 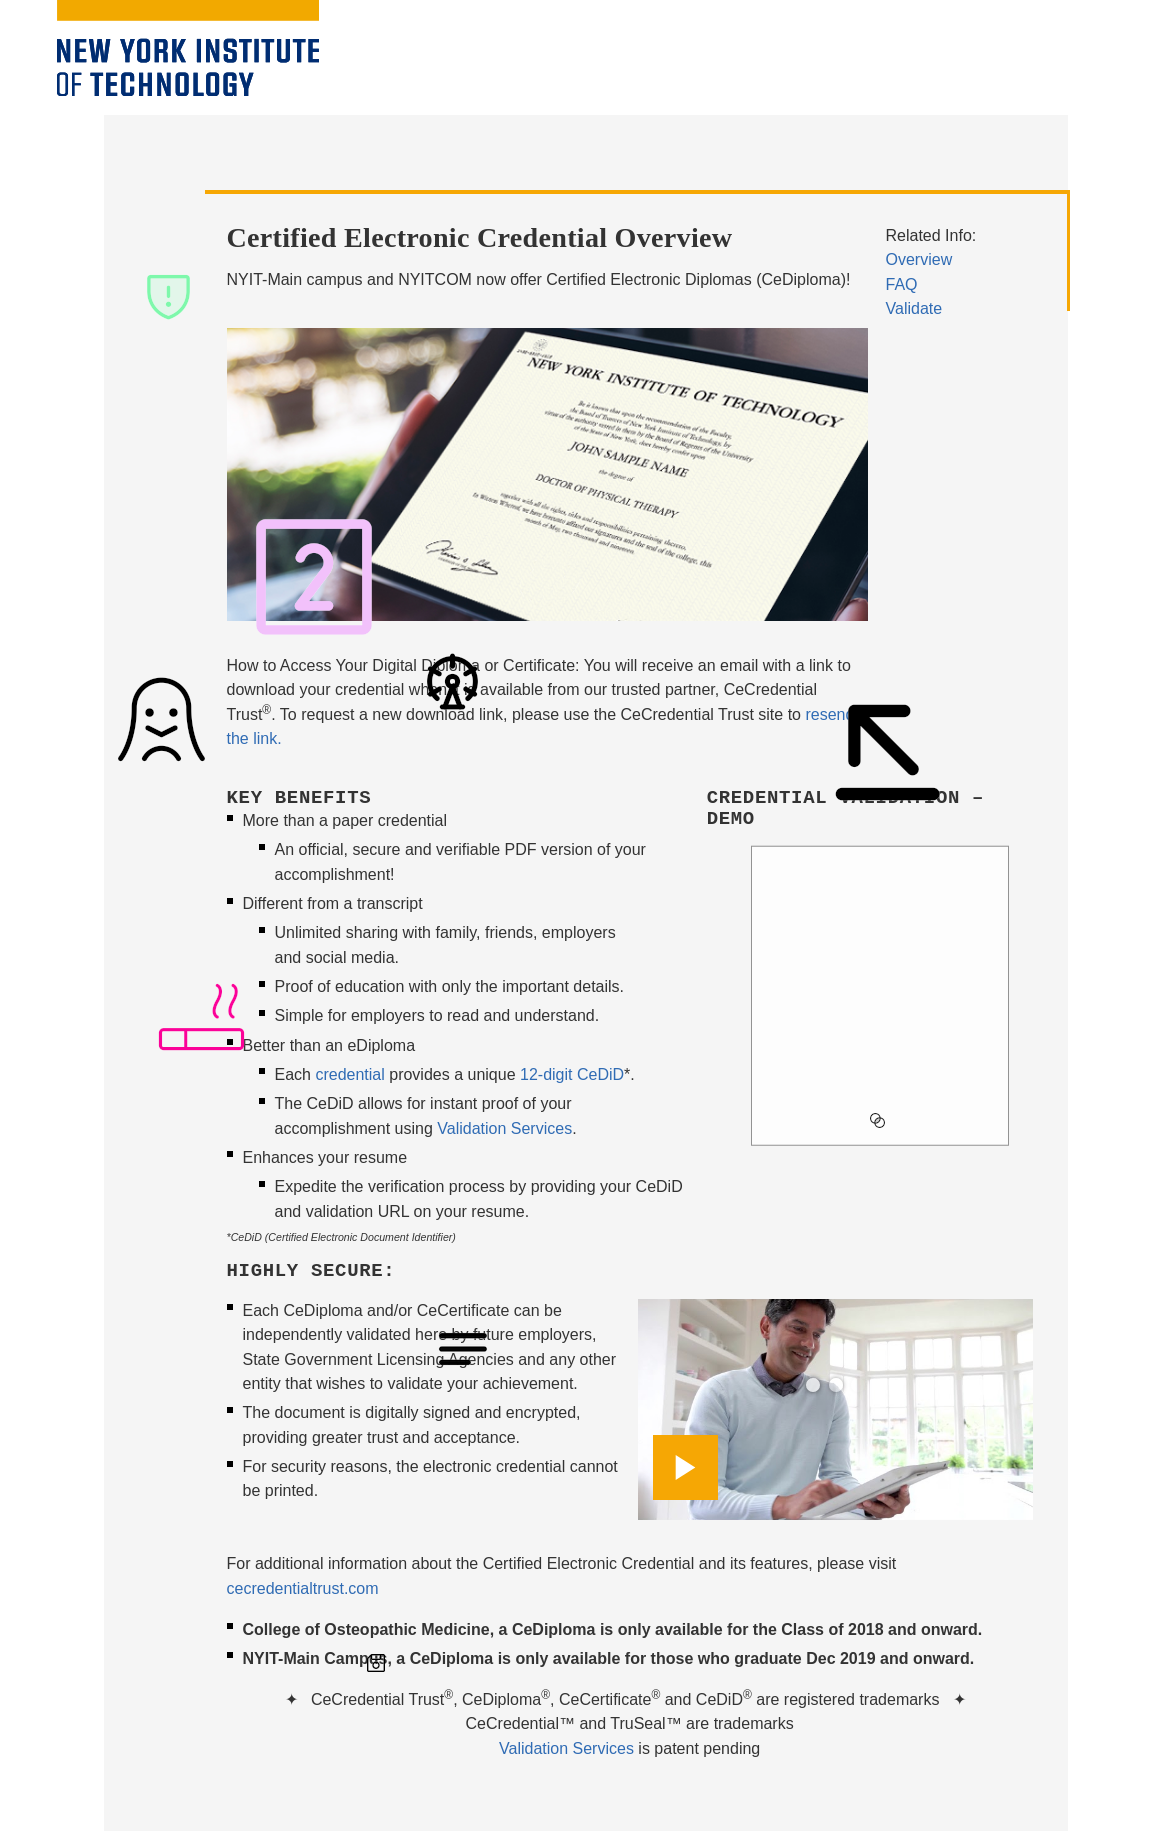 I want to click on view or edit notes, so click(x=463, y=1349).